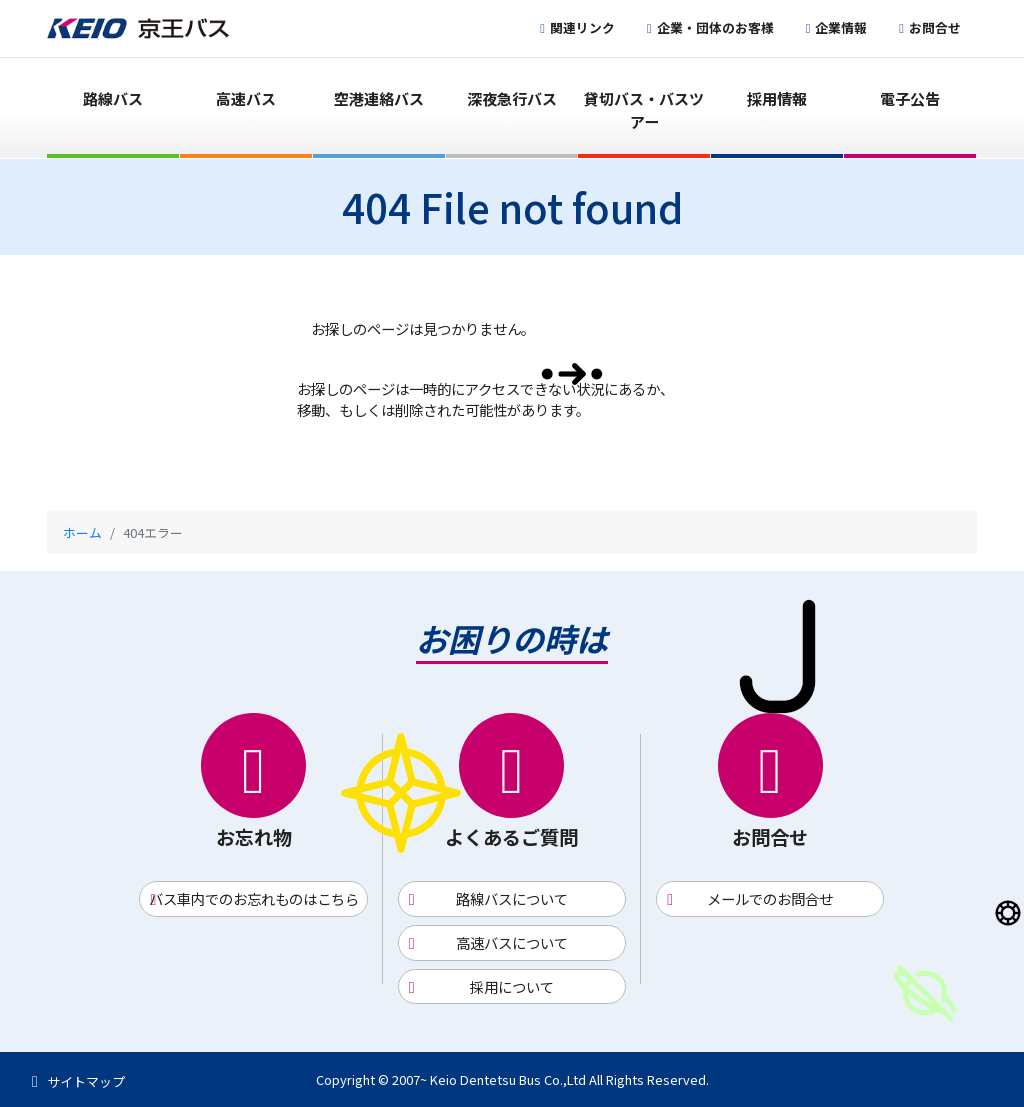  I want to click on open VSCO photo editing app, so click(1008, 913).